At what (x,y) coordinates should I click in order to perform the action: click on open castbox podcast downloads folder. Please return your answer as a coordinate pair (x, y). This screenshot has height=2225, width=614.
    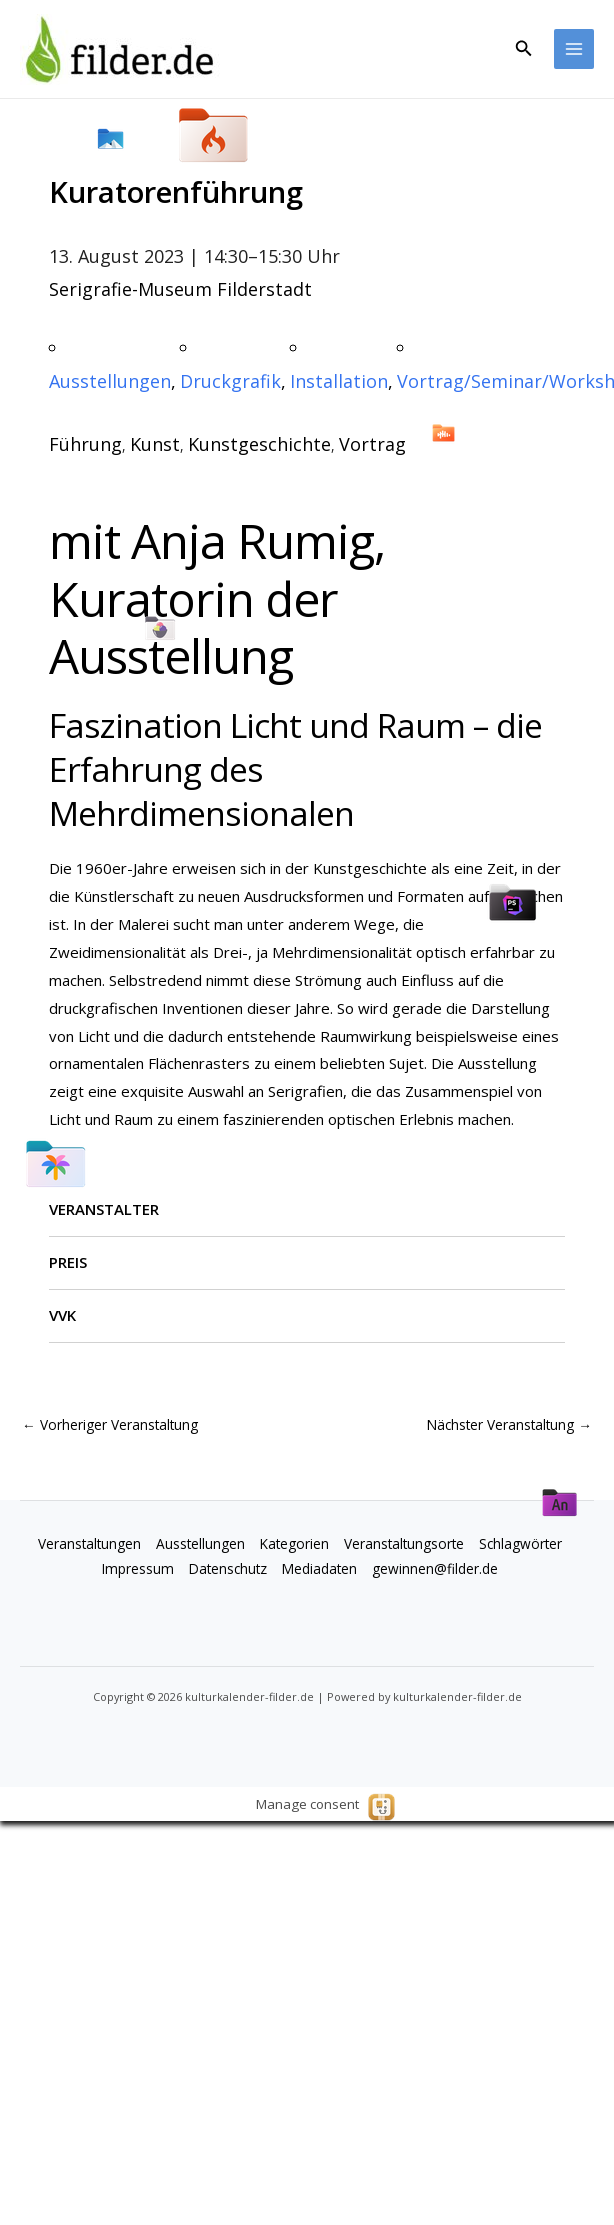
    Looking at the image, I should click on (443, 433).